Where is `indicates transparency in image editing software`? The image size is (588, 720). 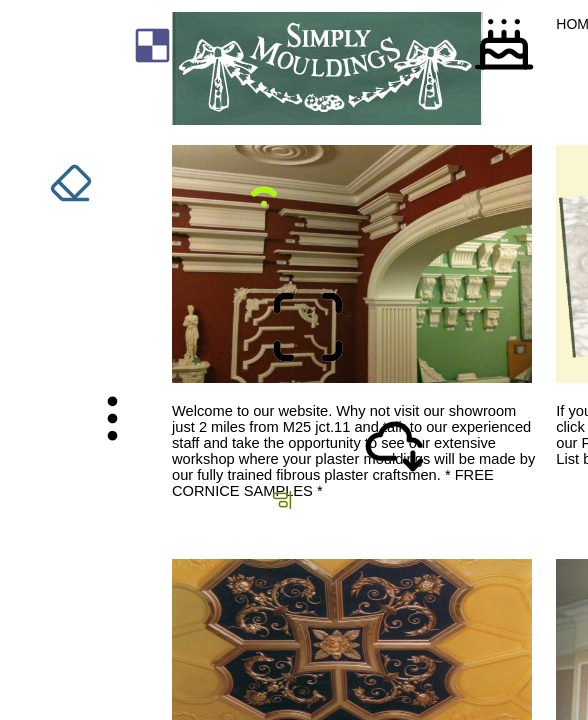
indicates transparency in image editing software is located at coordinates (152, 45).